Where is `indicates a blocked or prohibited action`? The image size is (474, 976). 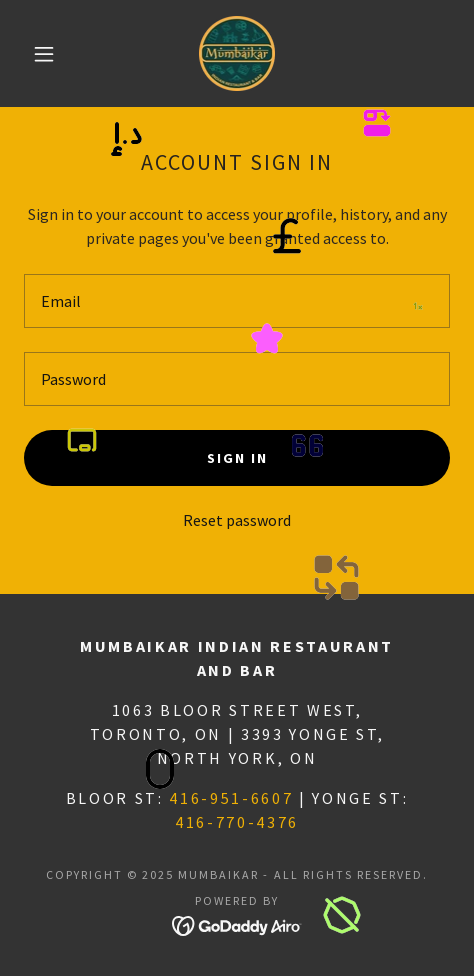
indicates a blocked or prohibited action is located at coordinates (342, 915).